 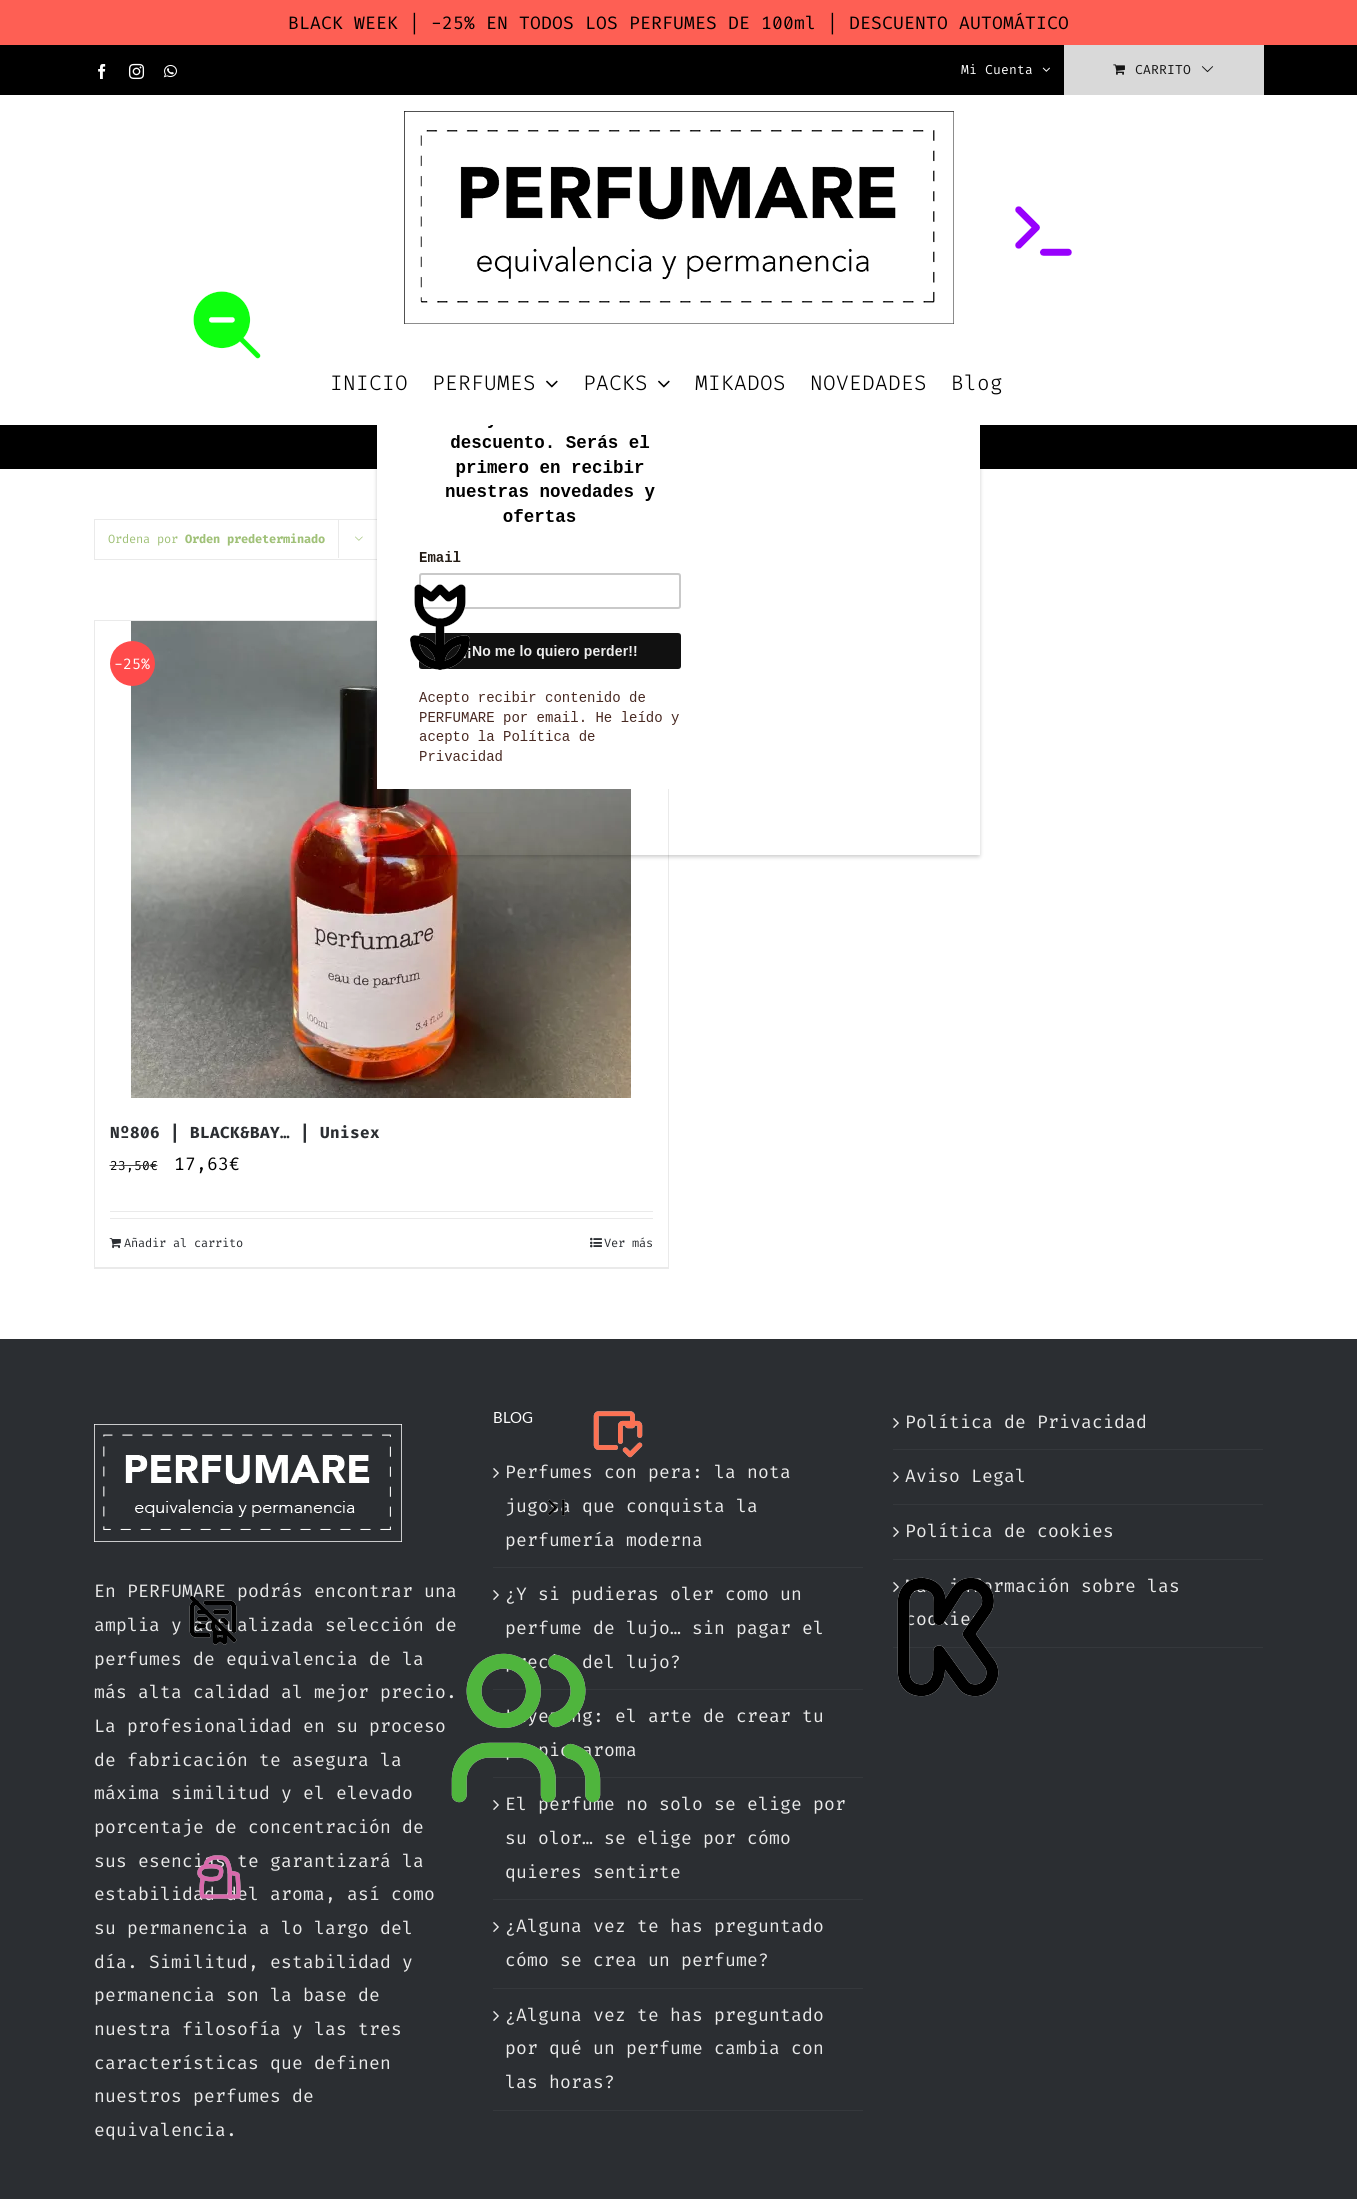 I want to click on go to the last page, so click(x=556, y=1507).